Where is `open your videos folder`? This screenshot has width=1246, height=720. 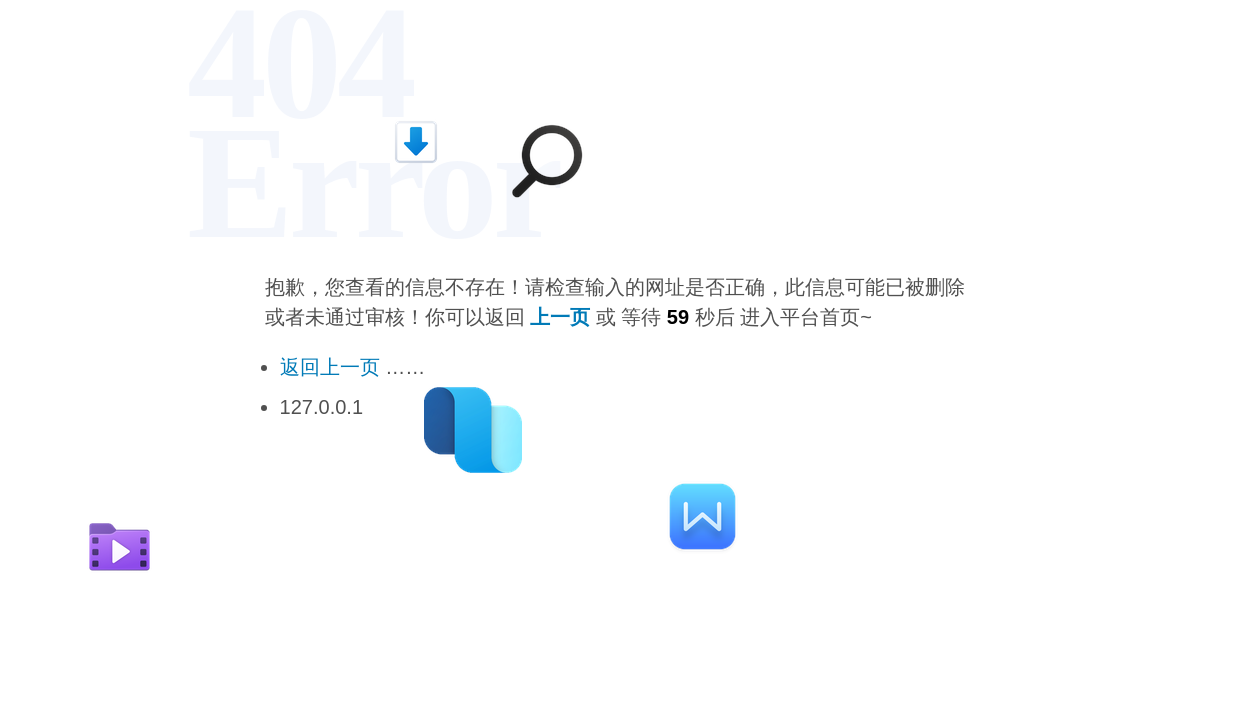 open your videos folder is located at coordinates (119, 548).